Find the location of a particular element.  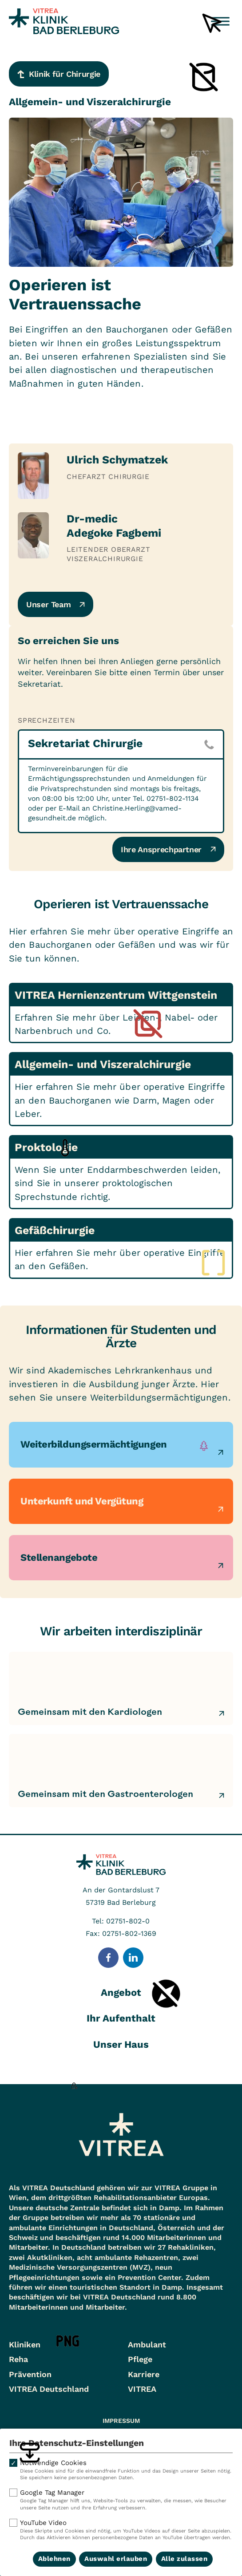

disable layer view is located at coordinates (148, 1024).